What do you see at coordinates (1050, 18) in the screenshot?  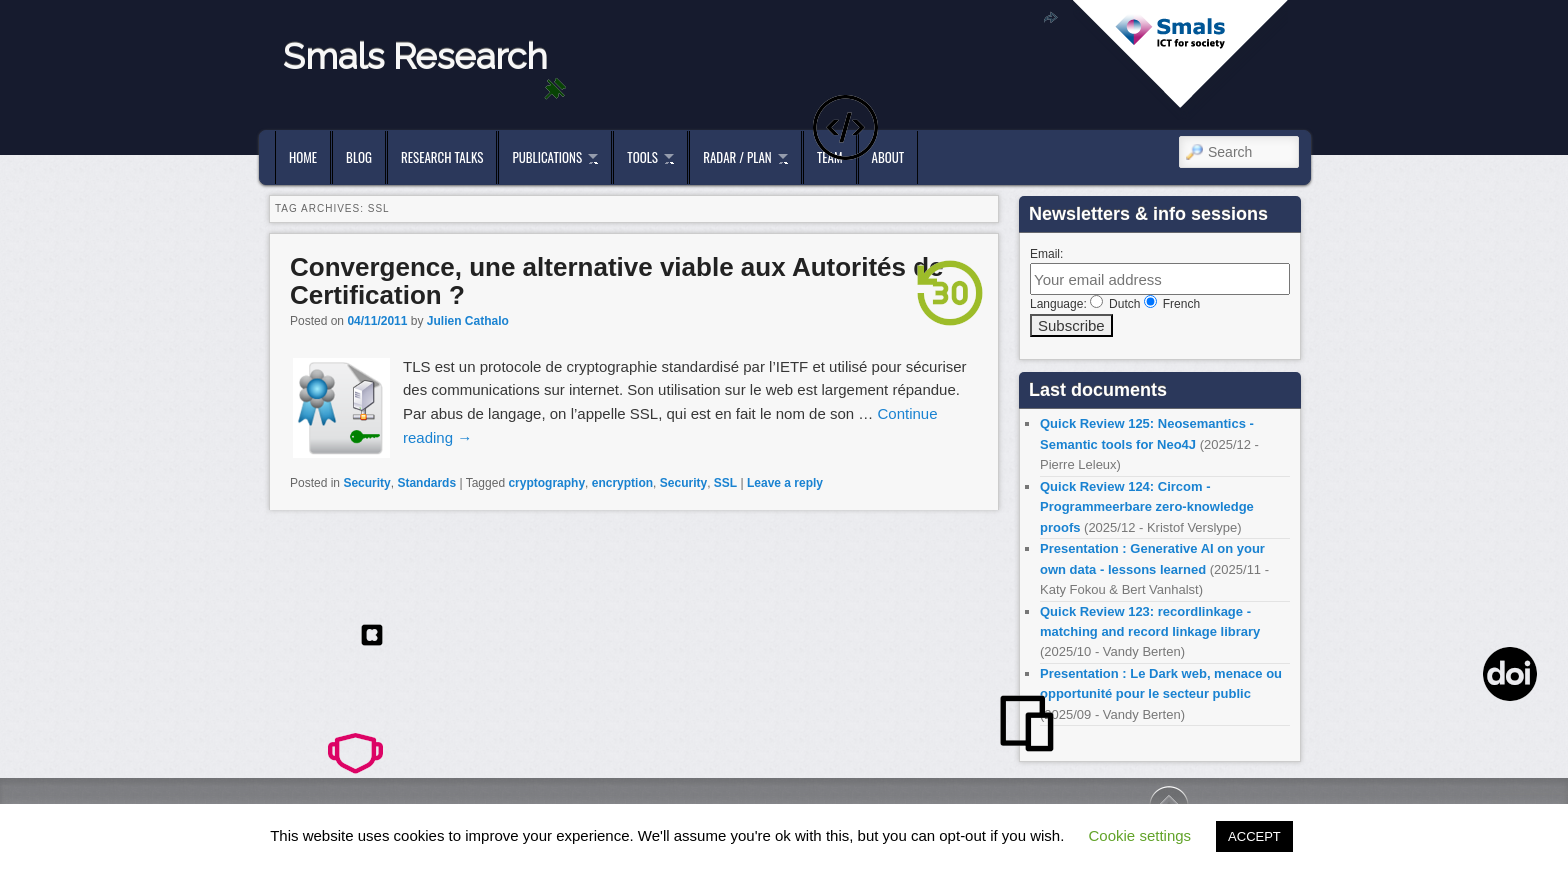 I see `share content with others` at bounding box center [1050, 18].